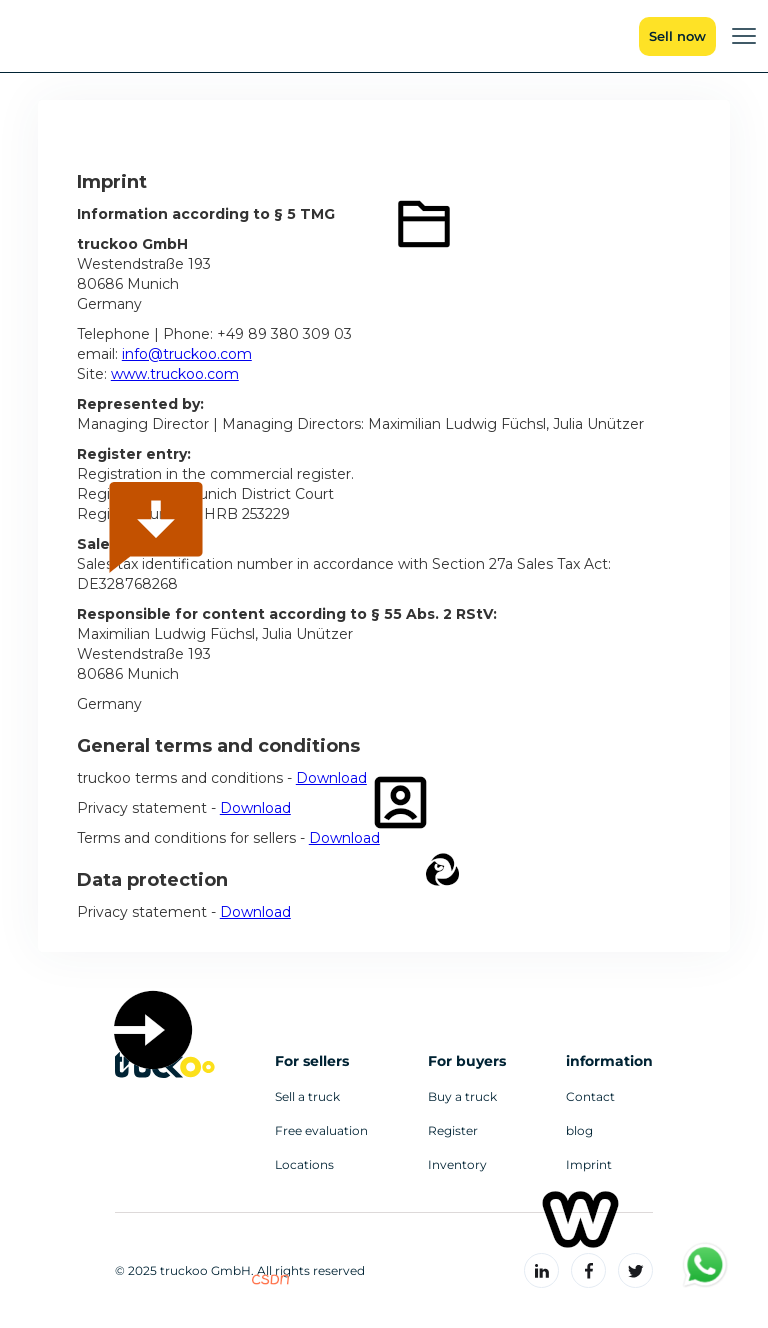 This screenshot has width=768, height=1328. Describe the element at coordinates (400, 802) in the screenshot. I see `view account profile` at that location.